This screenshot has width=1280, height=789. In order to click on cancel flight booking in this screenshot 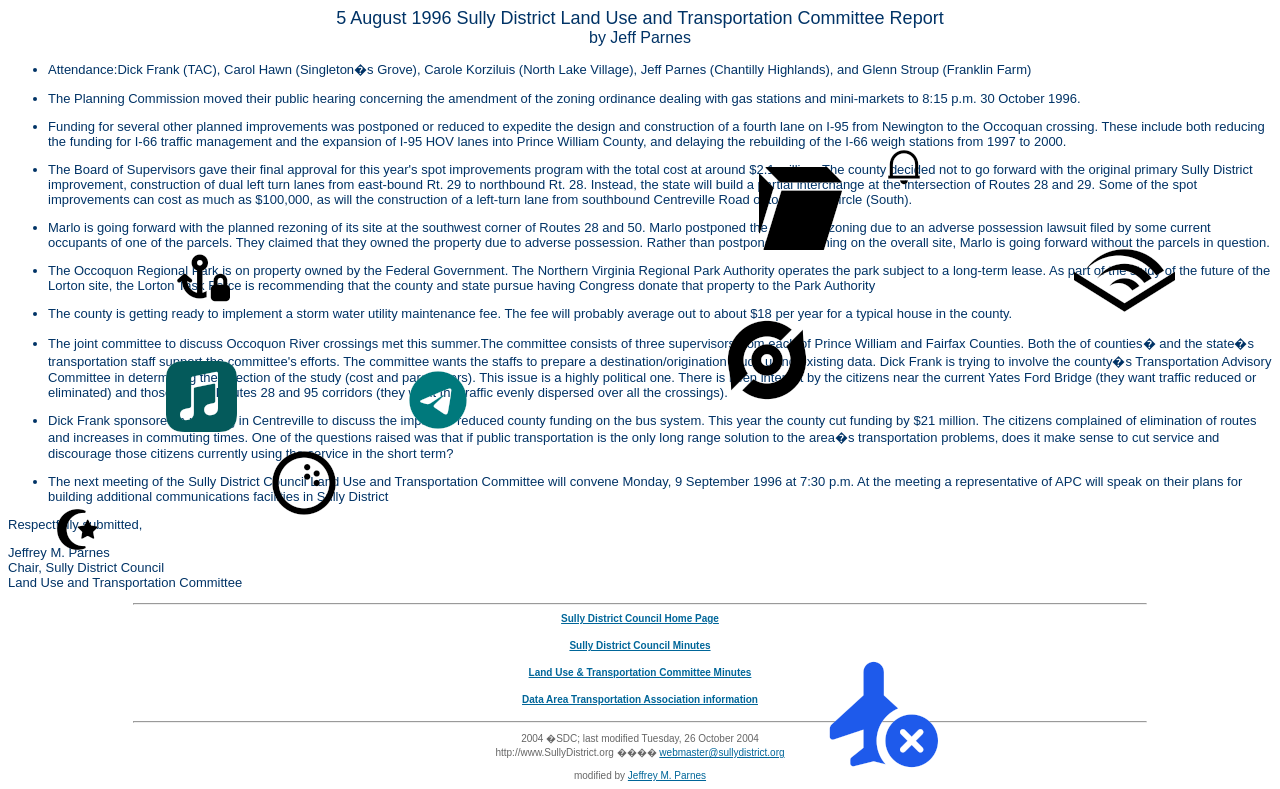, I will do `click(879, 714)`.